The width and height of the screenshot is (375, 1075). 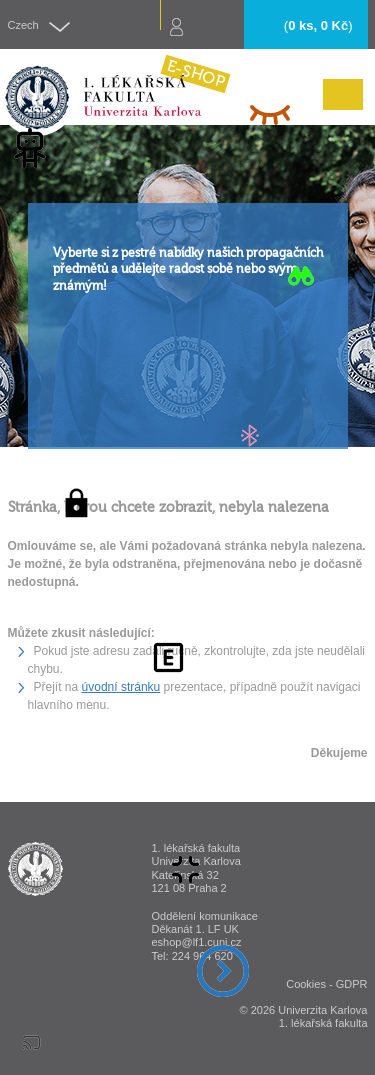 What do you see at coordinates (31, 1042) in the screenshot?
I see `cast your screen to a nearby device` at bounding box center [31, 1042].